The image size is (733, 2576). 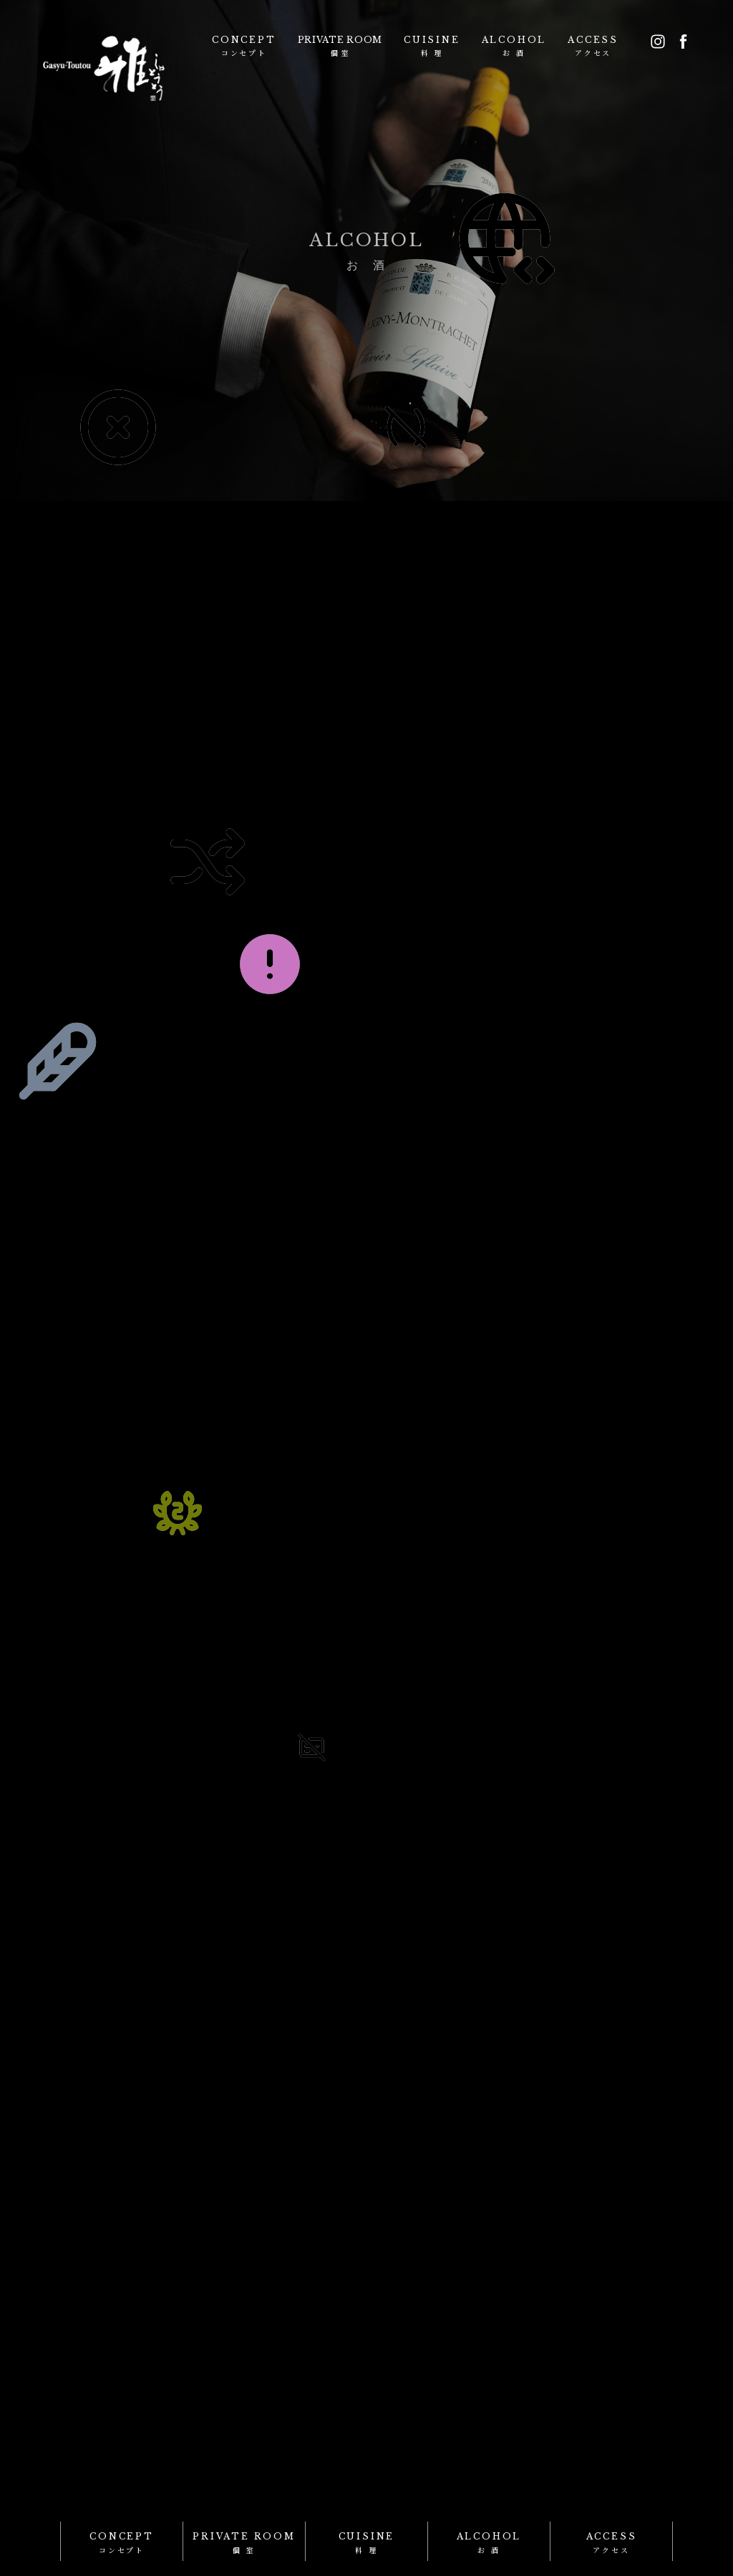 I want to click on access web development tools, so click(x=505, y=238).